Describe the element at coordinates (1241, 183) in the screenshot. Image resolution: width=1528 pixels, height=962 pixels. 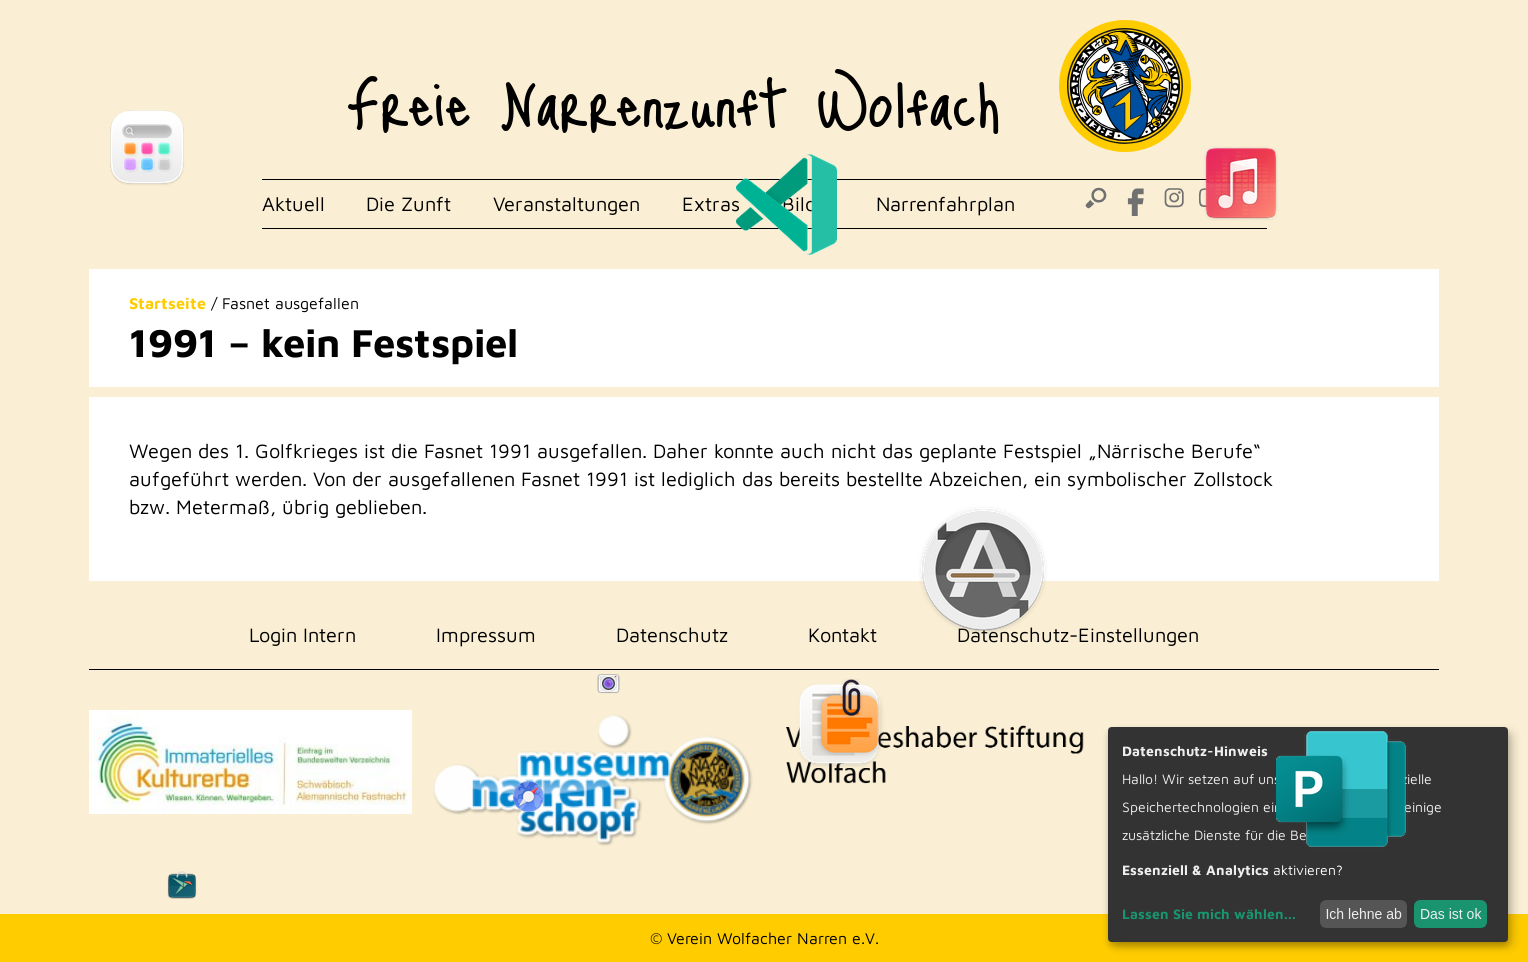
I see `open the gnome music app` at that location.